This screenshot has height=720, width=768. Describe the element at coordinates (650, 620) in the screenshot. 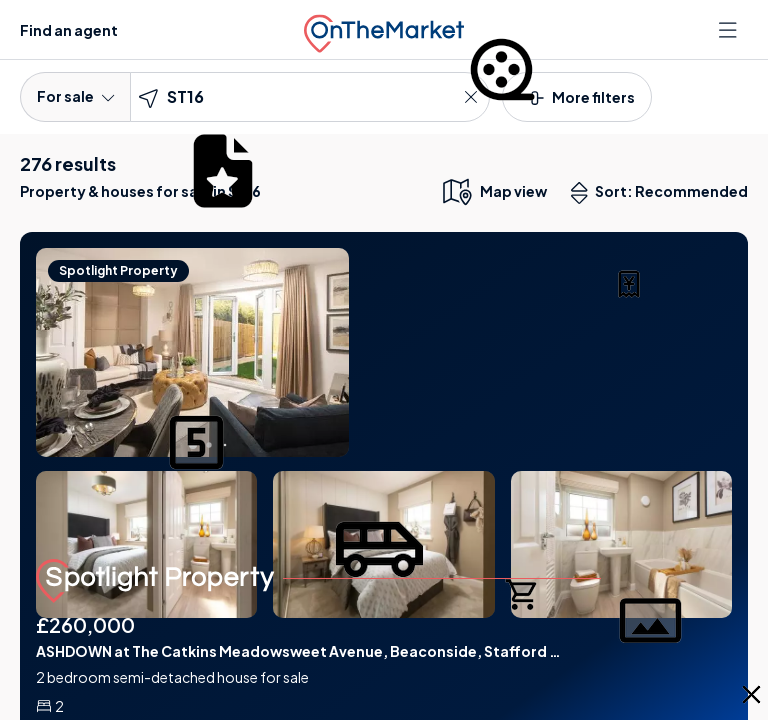

I see `view panorama or landscape photos` at that location.